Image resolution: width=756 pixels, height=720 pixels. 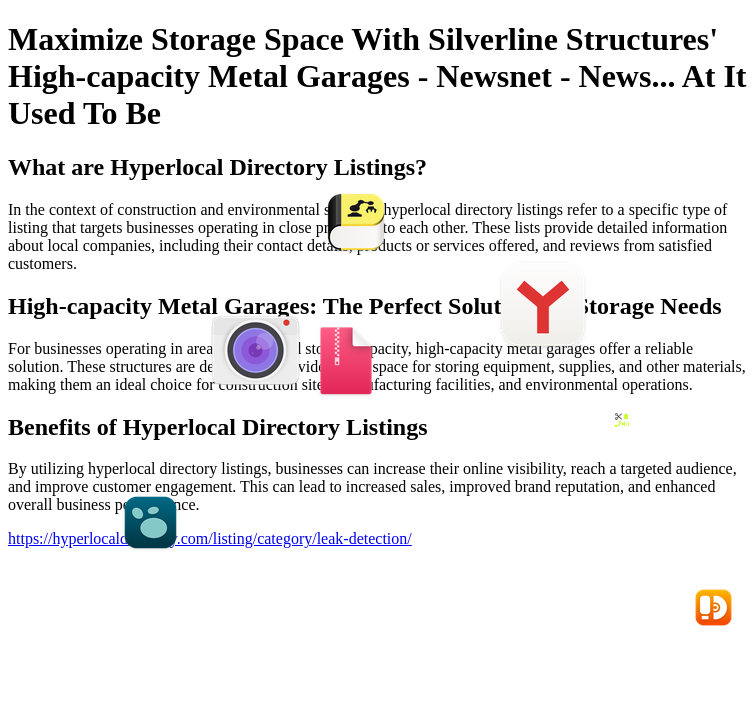 What do you see at coordinates (150, 522) in the screenshot?
I see `open logseq app` at bounding box center [150, 522].